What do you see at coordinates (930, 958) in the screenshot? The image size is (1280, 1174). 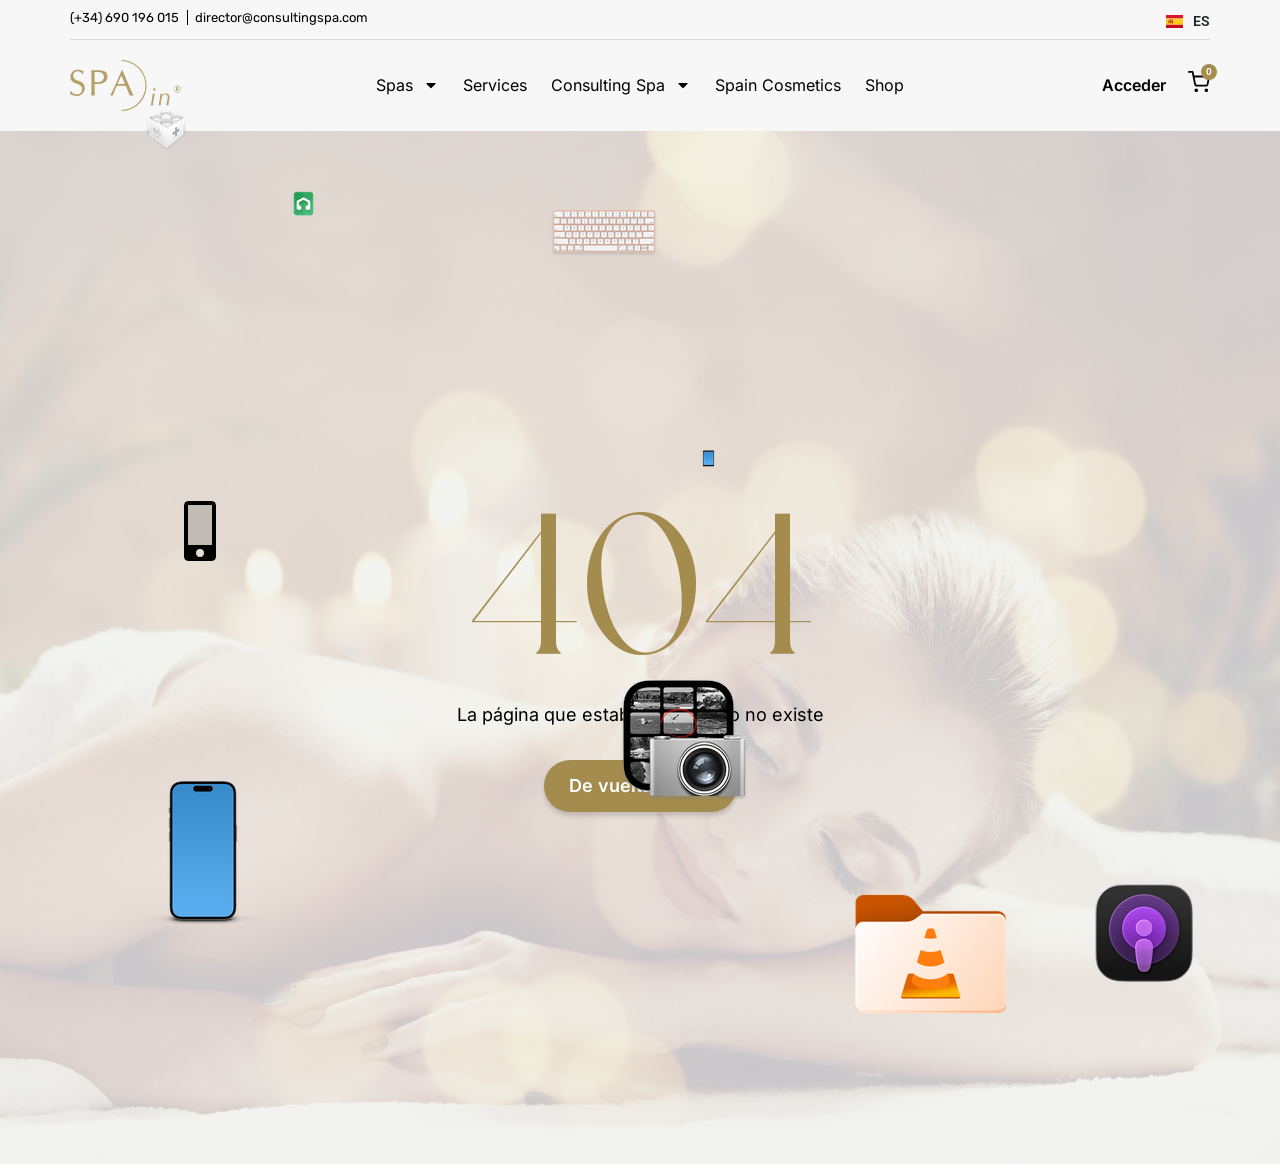 I see `open folder containing VLC media player files` at bounding box center [930, 958].